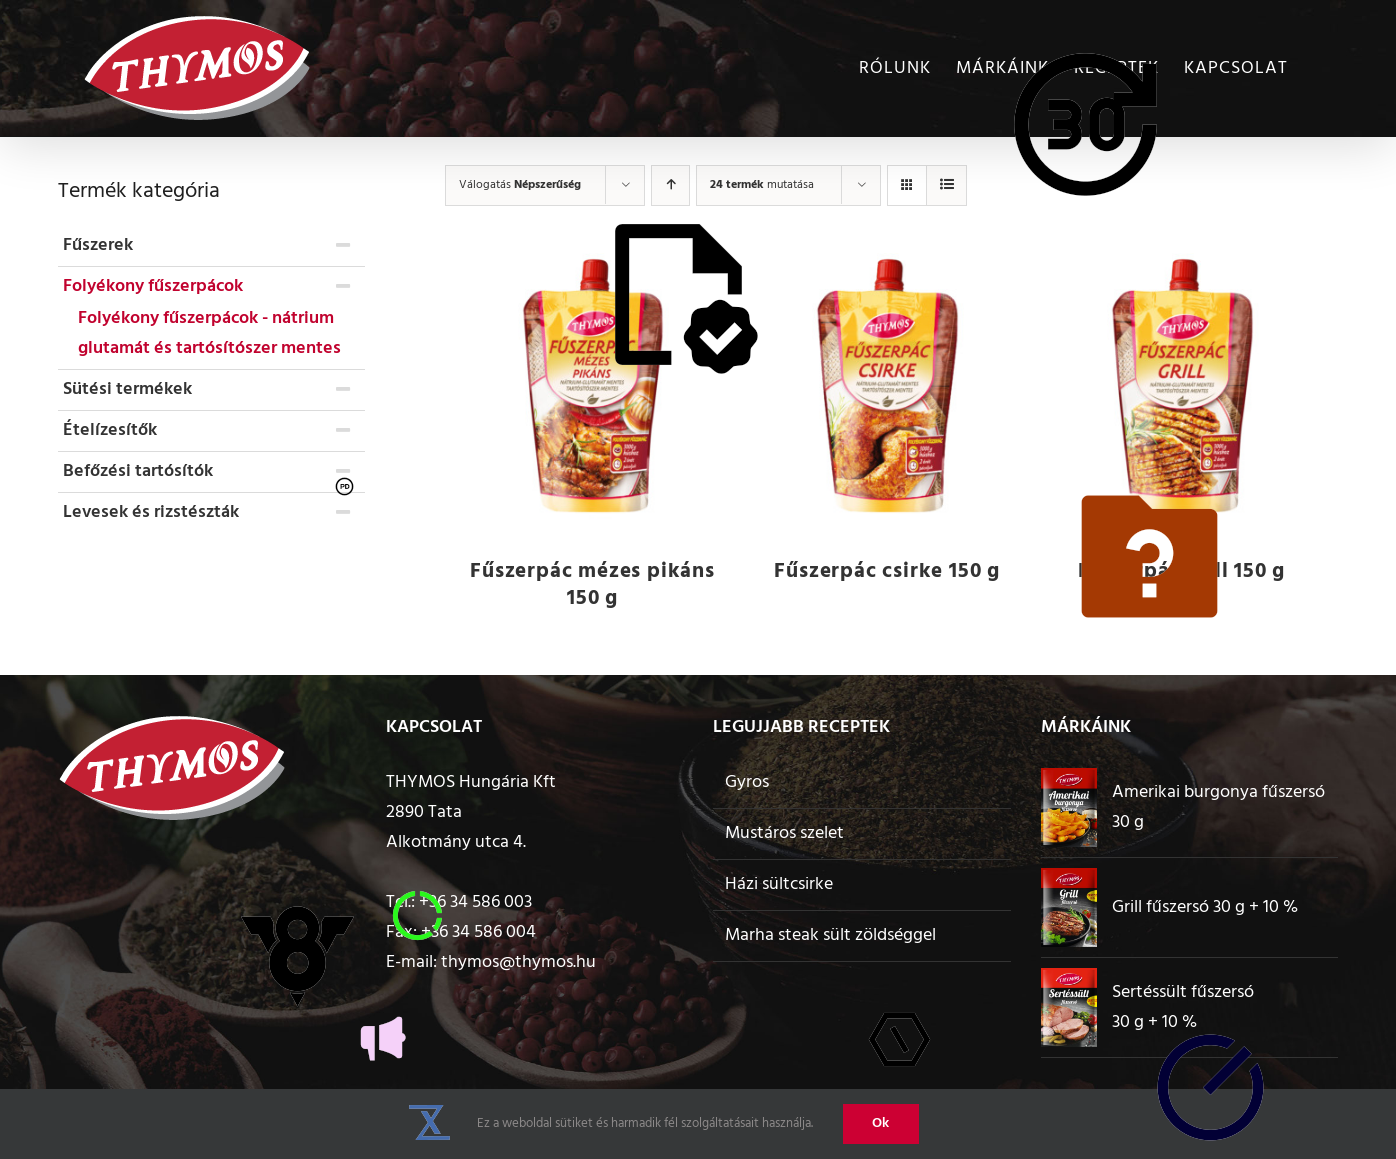  Describe the element at coordinates (1210, 1087) in the screenshot. I see `access navigation or compass features` at that location.